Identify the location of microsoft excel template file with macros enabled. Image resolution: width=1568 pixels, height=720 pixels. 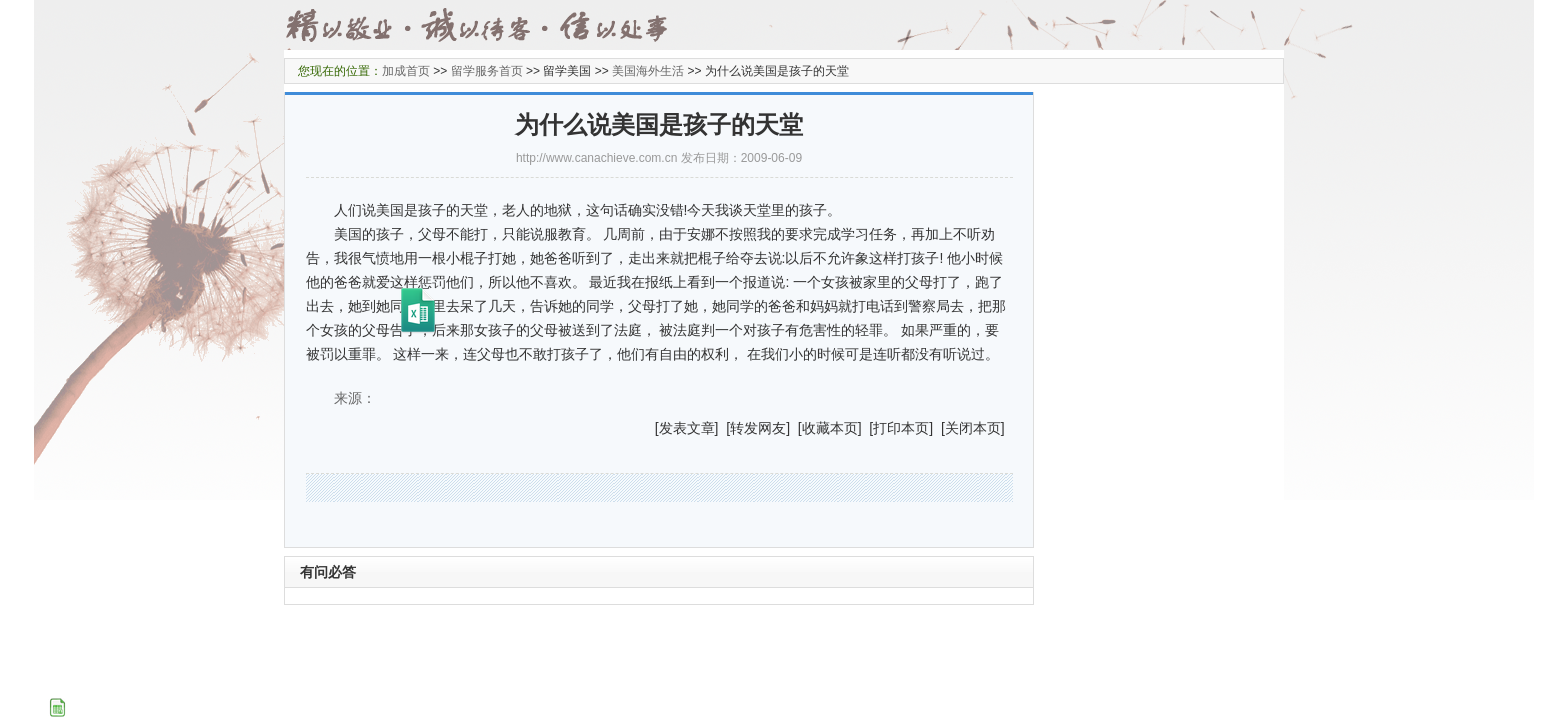
(418, 310).